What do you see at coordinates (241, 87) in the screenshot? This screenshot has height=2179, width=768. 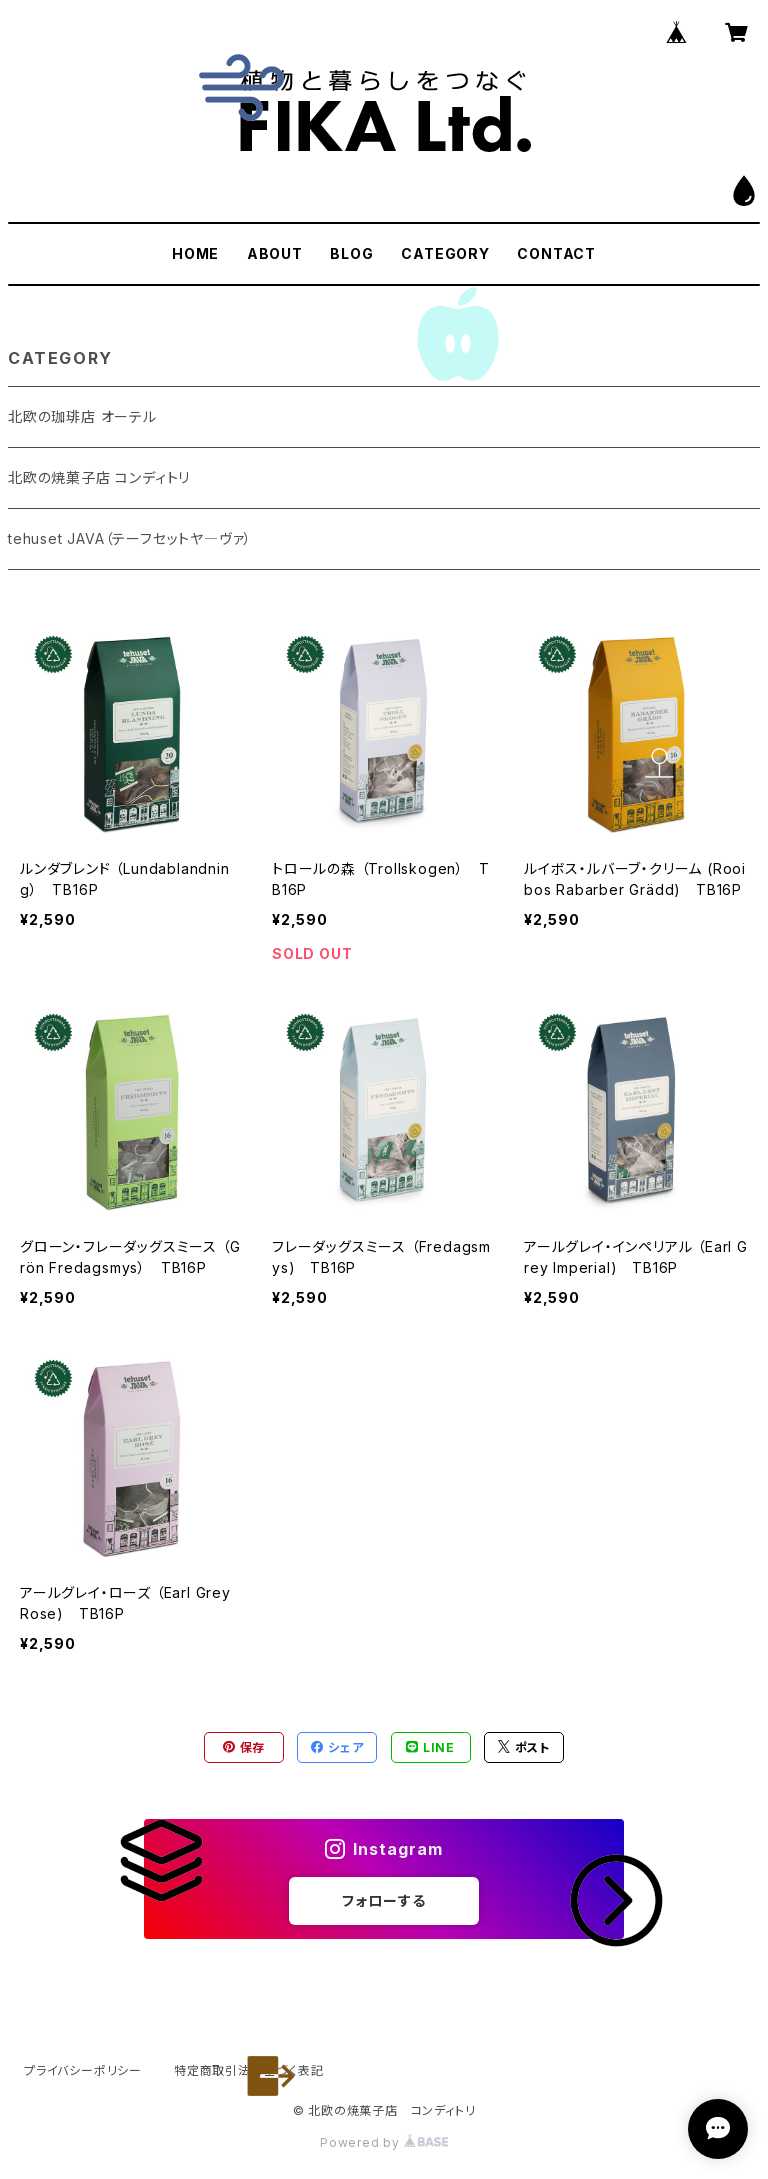 I see `indicates current wind conditions` at bounding box center [241, 87].